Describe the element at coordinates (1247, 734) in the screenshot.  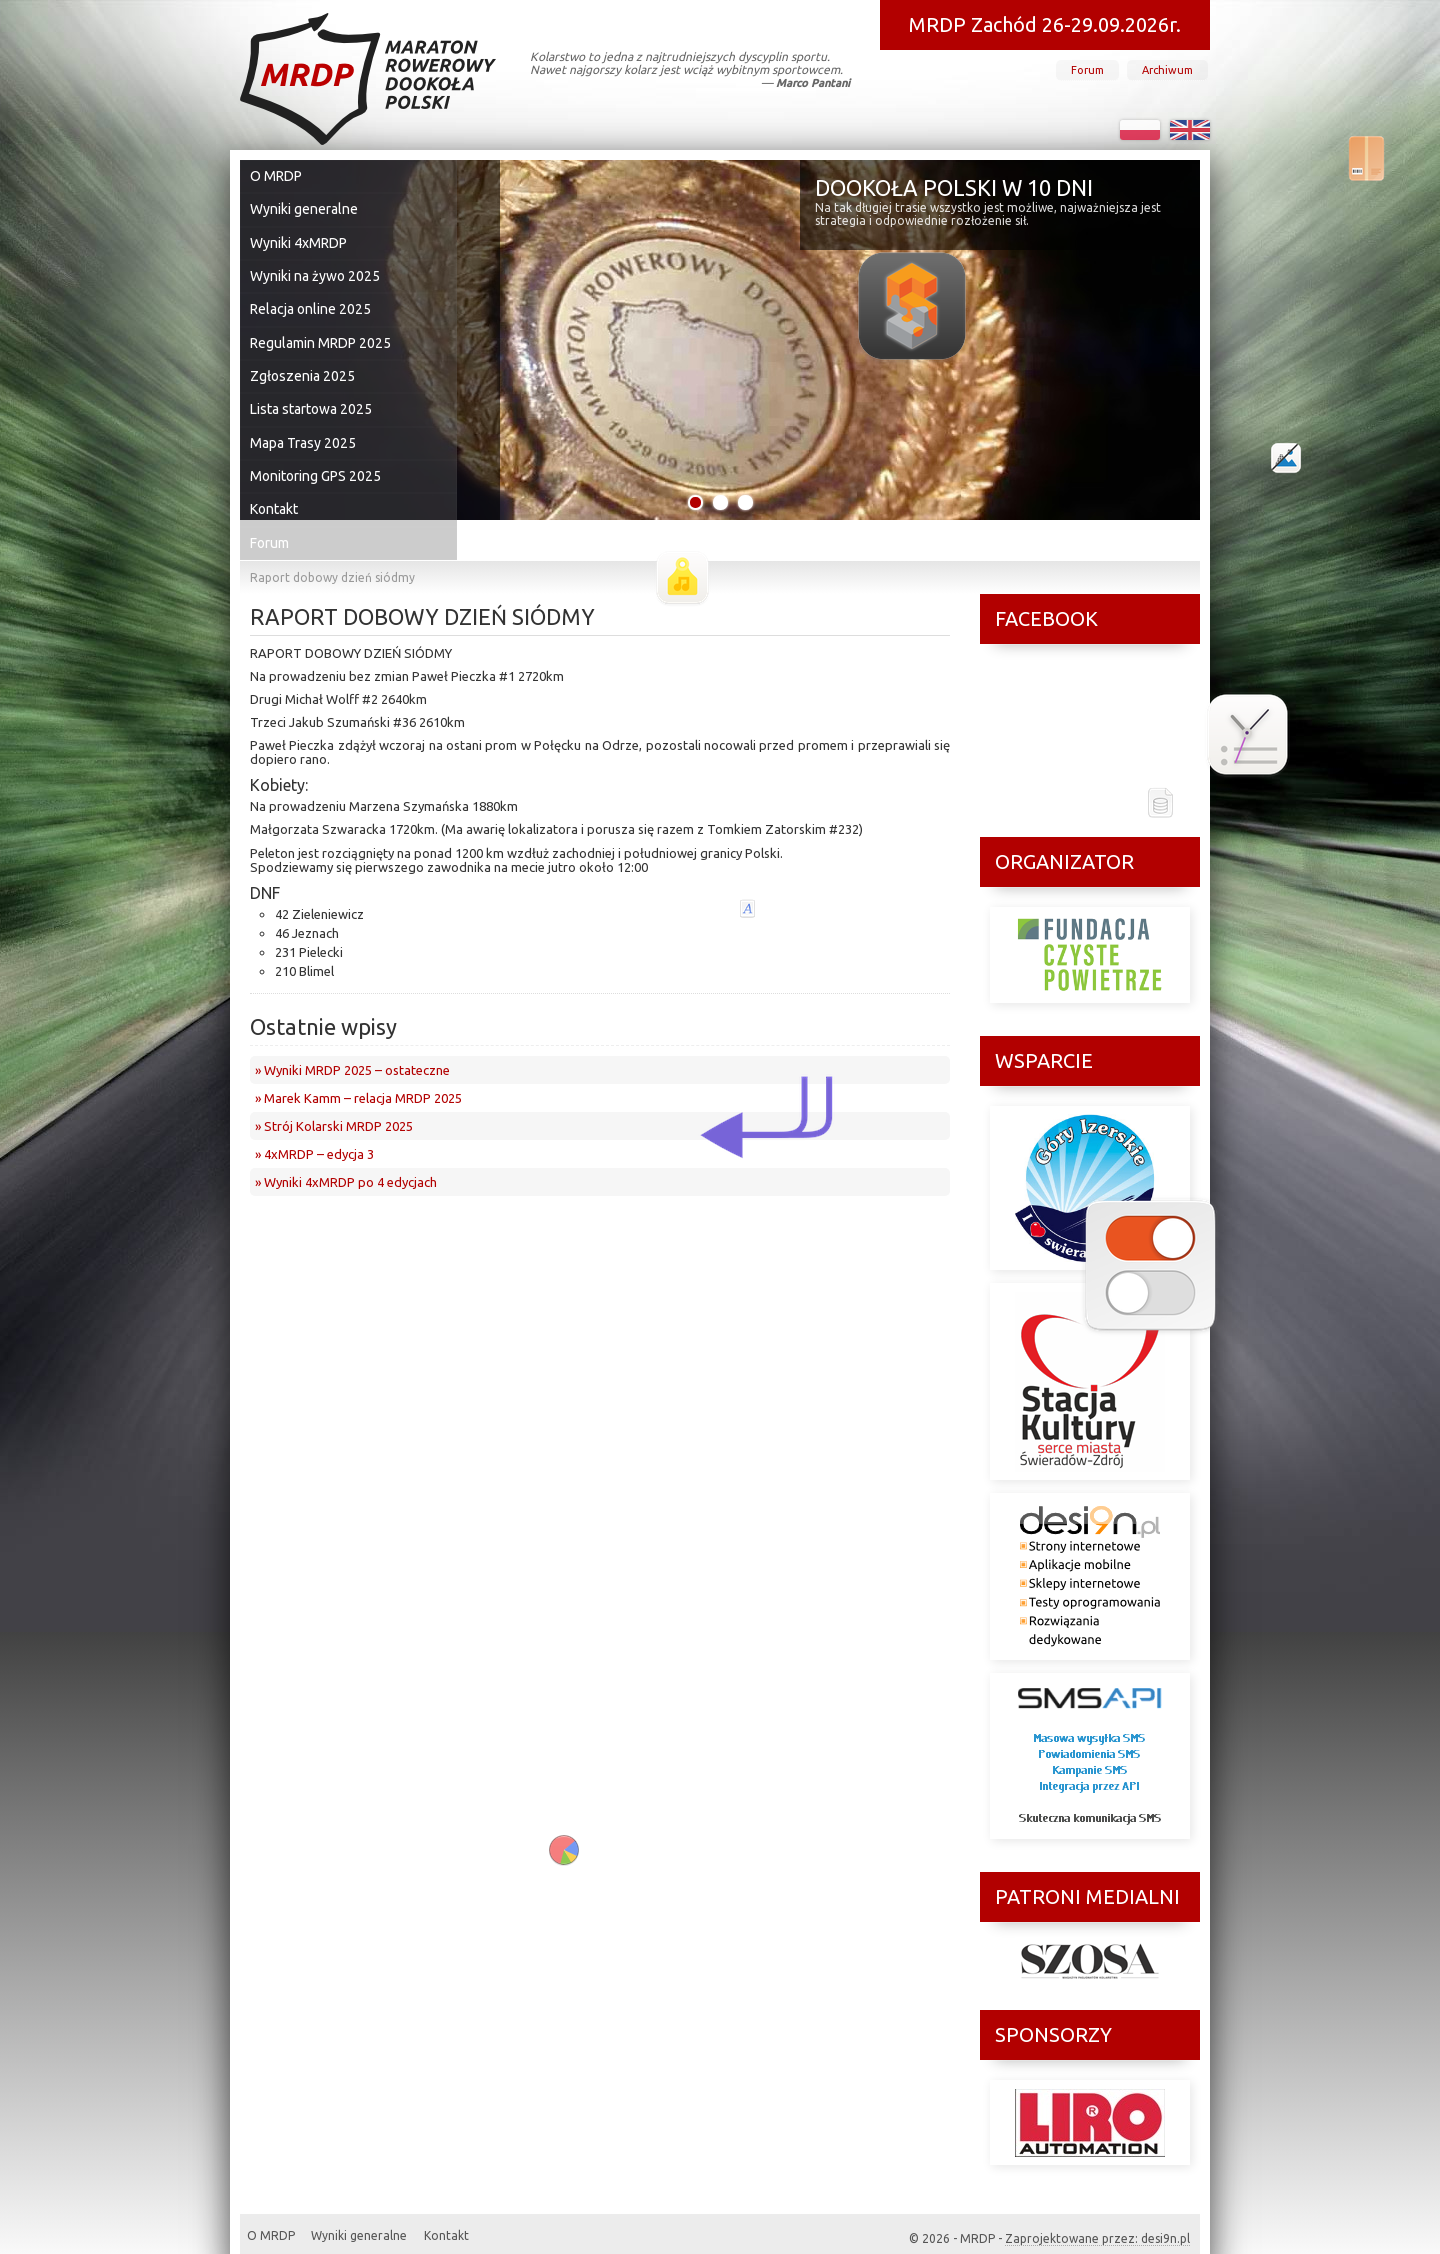
I see `open khronos time tracking app` at that location.